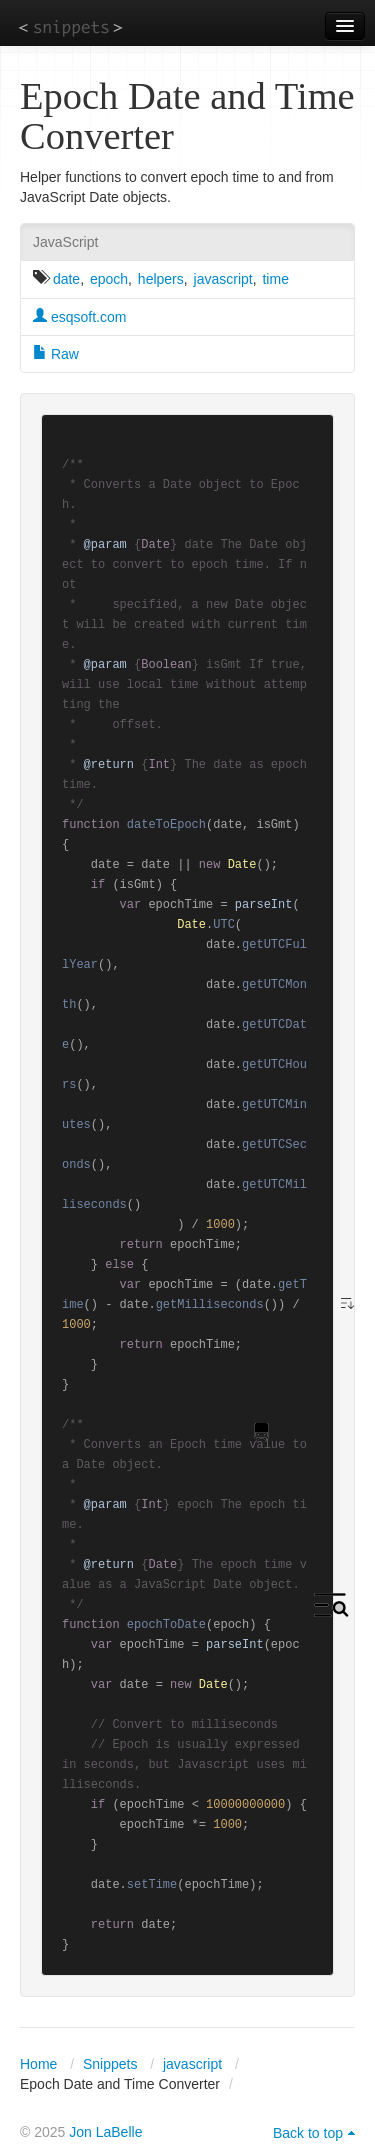 The image size is (375, 2153). Describe the element at coordinates (261, 1431) in the screenshot. I see `access train schedules or rail services` at that location.